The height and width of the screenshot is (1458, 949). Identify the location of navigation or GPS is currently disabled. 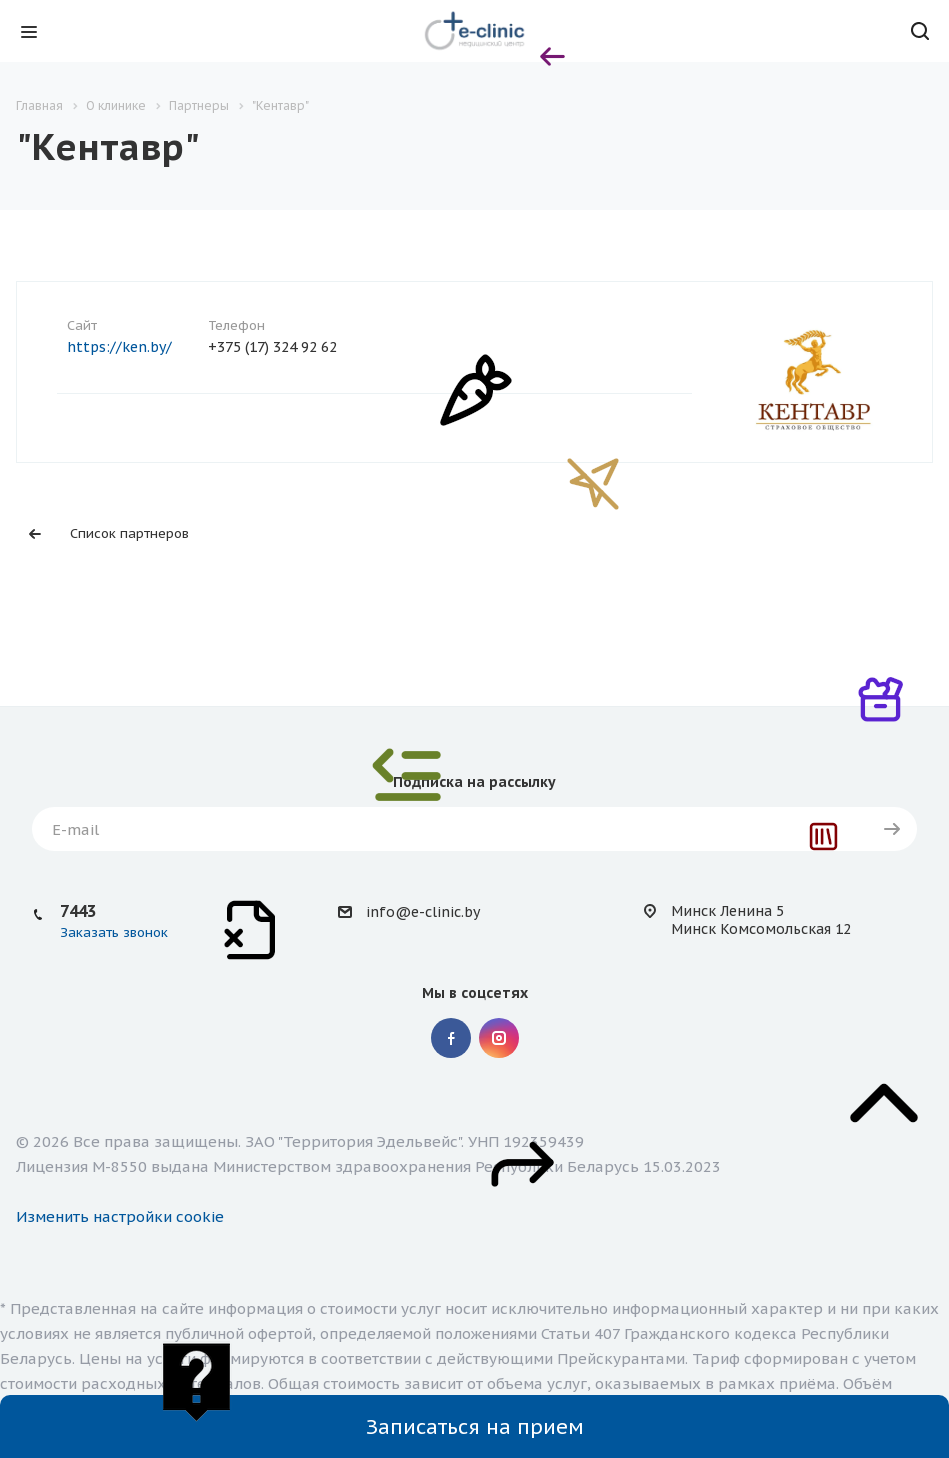
(593, 484).